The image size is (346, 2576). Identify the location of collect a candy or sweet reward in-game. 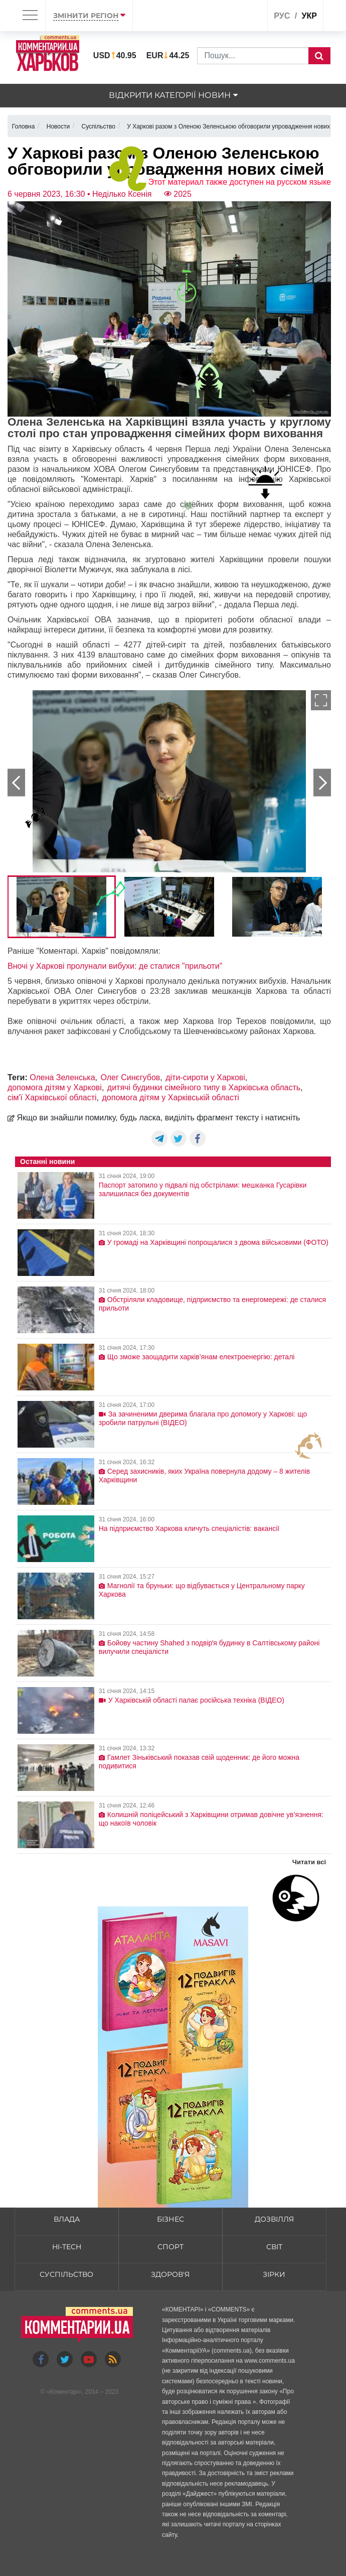
(35, 817).